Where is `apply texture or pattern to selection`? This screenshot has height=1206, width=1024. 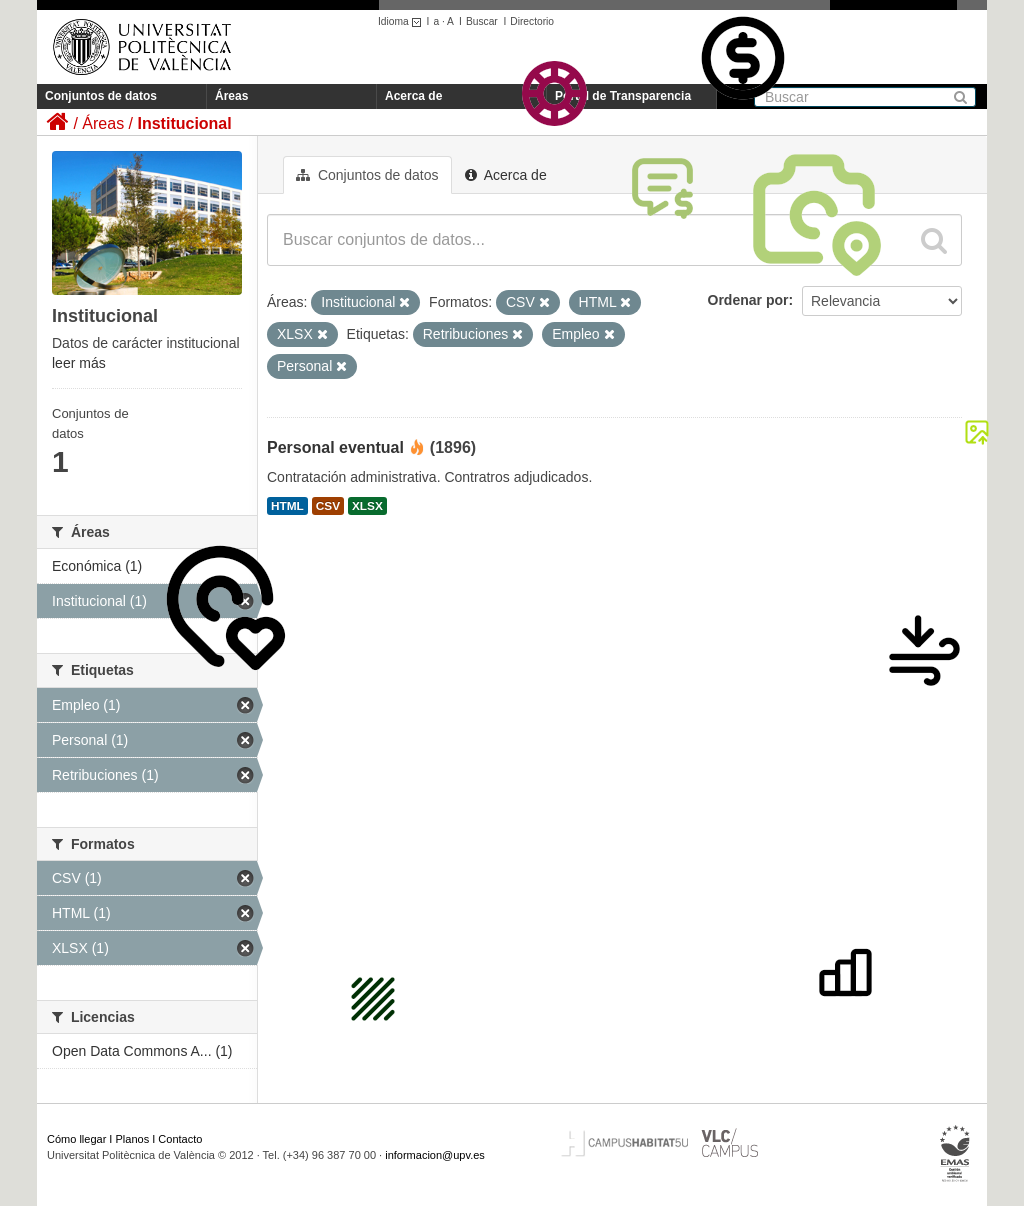 apply texture or pattern to selection is located at coordinates (373, 999).